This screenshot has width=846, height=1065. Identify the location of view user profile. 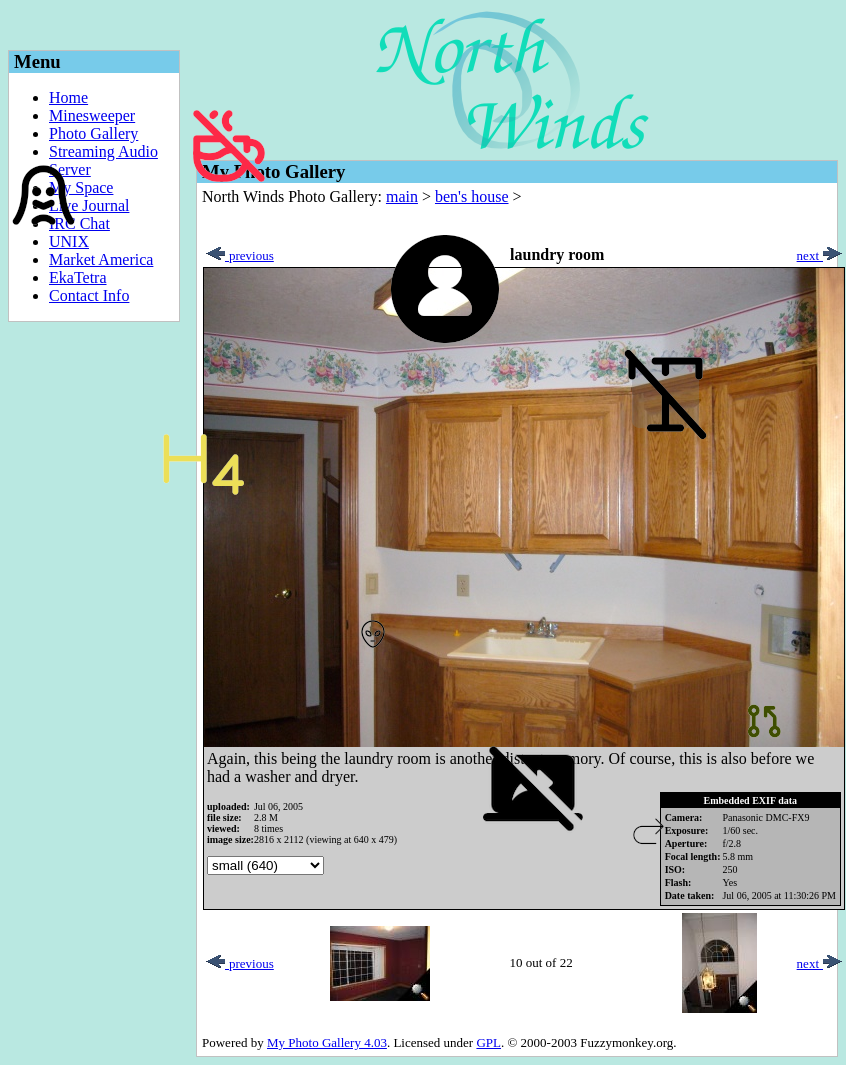
(445, 289).